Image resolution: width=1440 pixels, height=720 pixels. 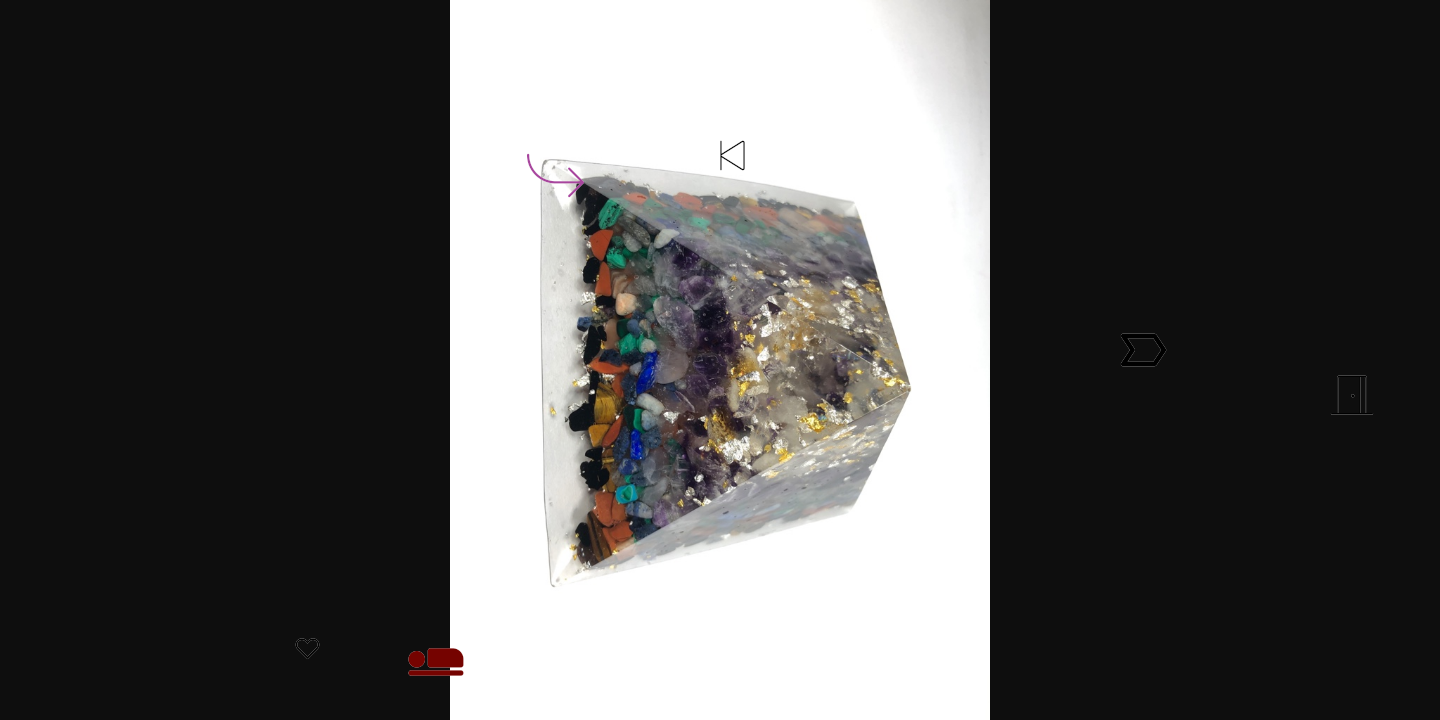 I want to click on reply to a message, so click(x=555, y=175).